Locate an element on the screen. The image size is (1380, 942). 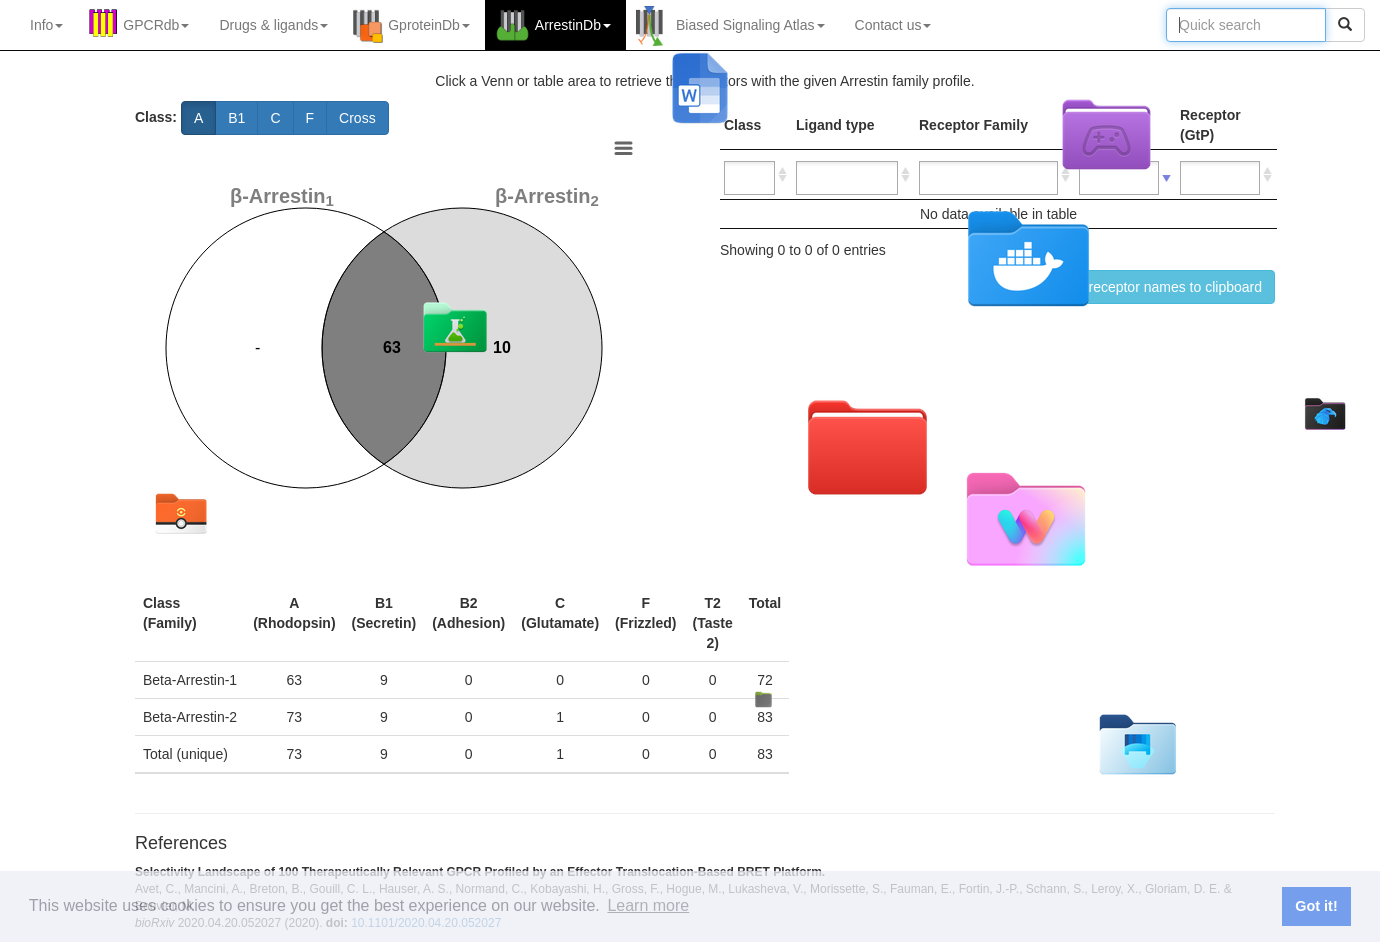
open your games folder is located at coordinates (1106, 134).